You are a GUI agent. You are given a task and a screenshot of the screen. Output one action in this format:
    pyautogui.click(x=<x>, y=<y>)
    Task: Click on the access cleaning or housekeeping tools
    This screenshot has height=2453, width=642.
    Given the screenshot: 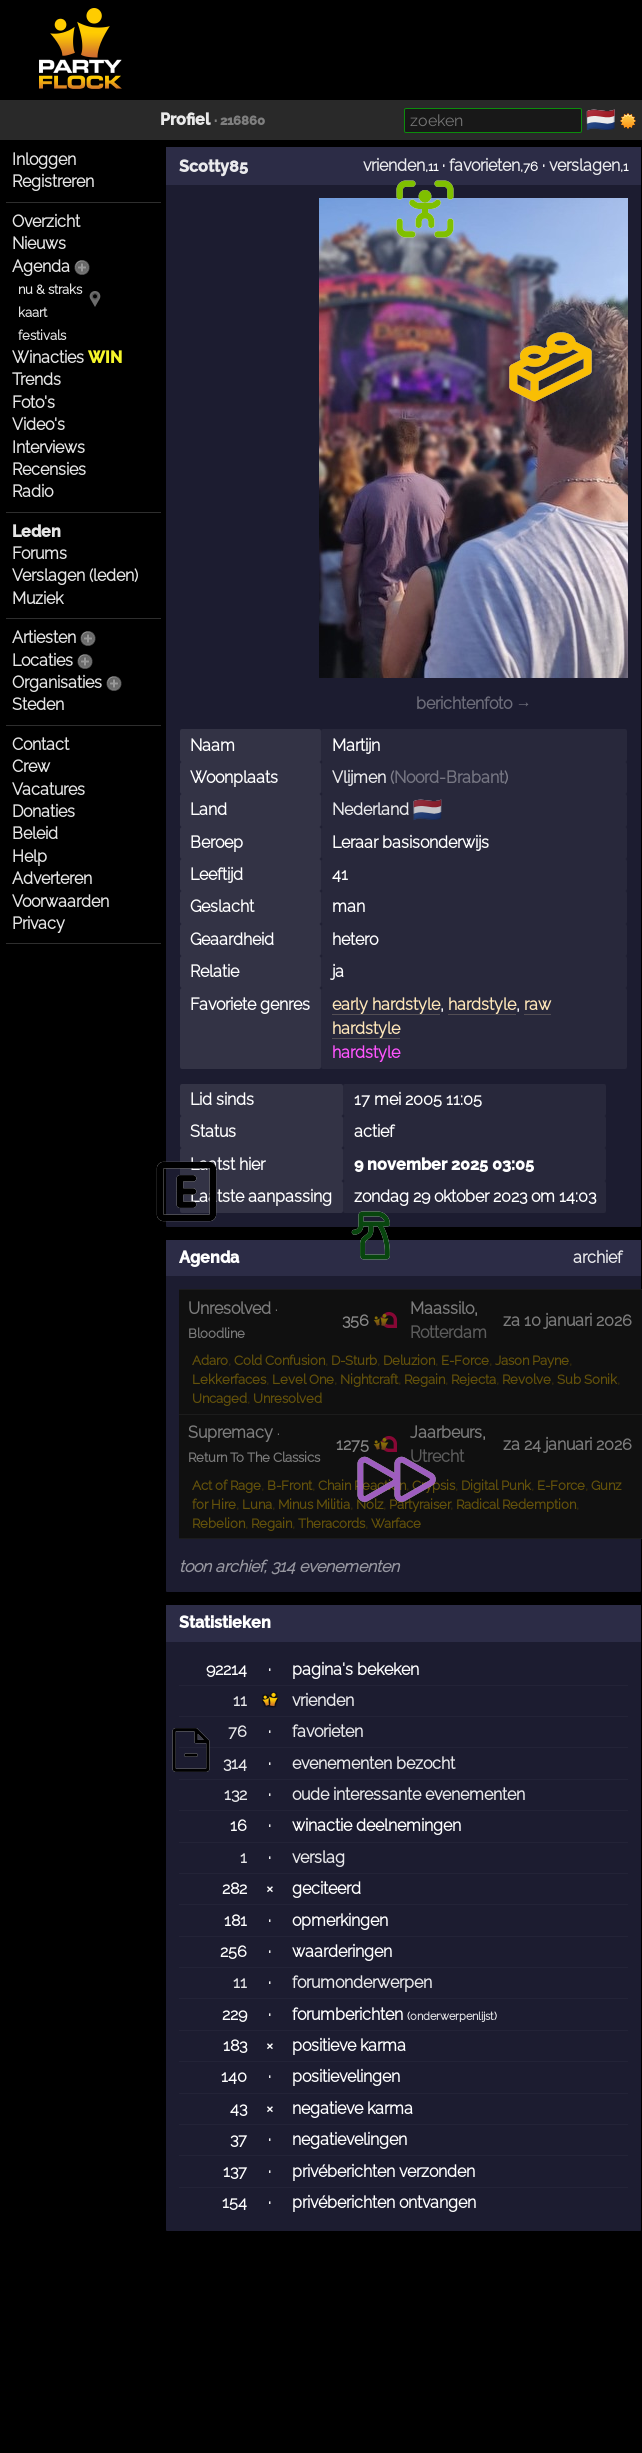 What is the action you would take?
    pyautogui.click(x=372, y=1235)
    